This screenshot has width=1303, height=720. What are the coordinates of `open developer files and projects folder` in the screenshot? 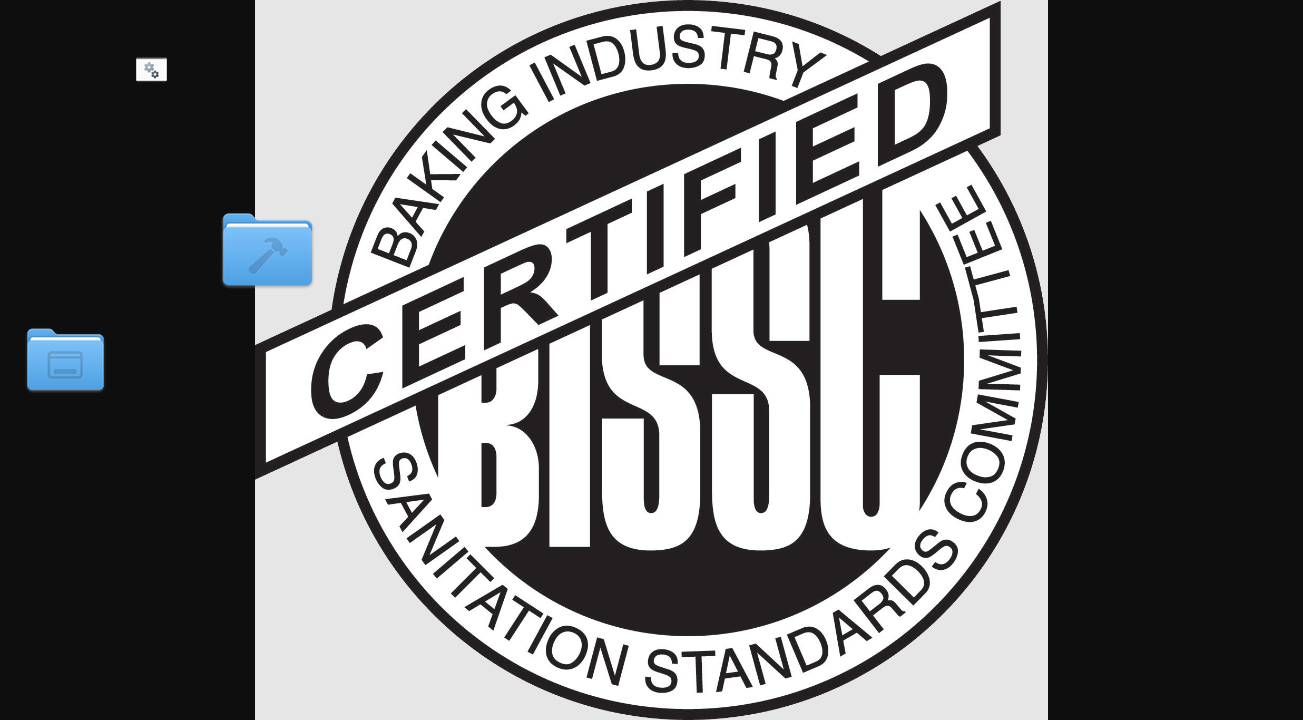 It's located at (267, 249).